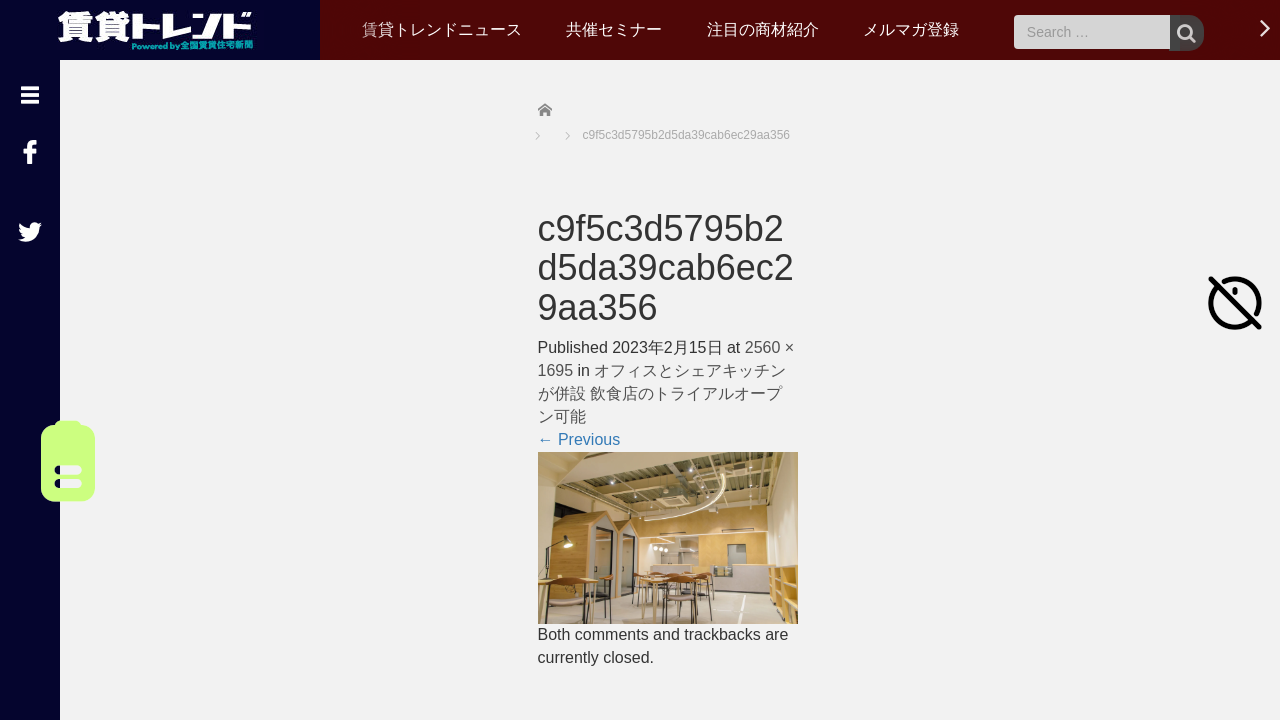  Describe the element at coordinates (68, 461) in the screenshot. I see `battery at approximately 50% charge` at that location.